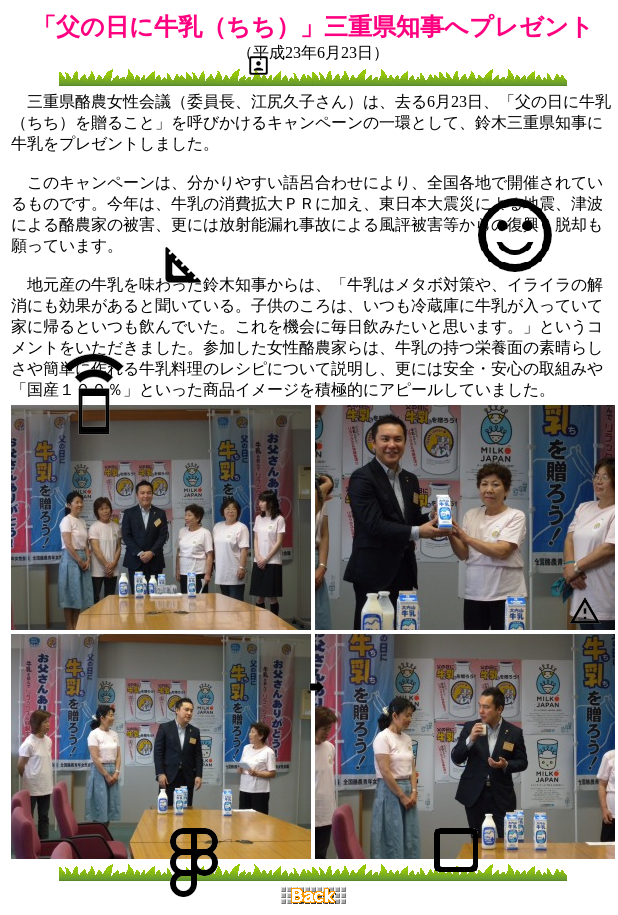 This screenshot has height=915, width=618. I want to click on forward an email or message, so click(317, 687).